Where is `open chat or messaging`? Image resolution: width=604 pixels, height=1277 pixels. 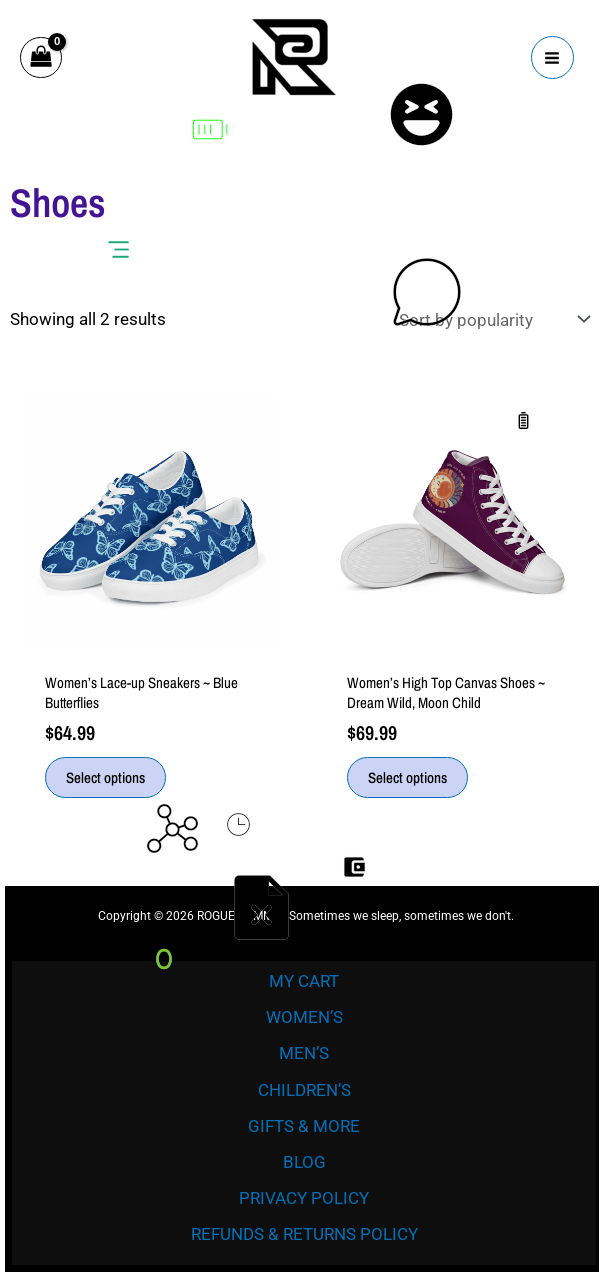 open chat or messaging is located at coordinates (427, 292).